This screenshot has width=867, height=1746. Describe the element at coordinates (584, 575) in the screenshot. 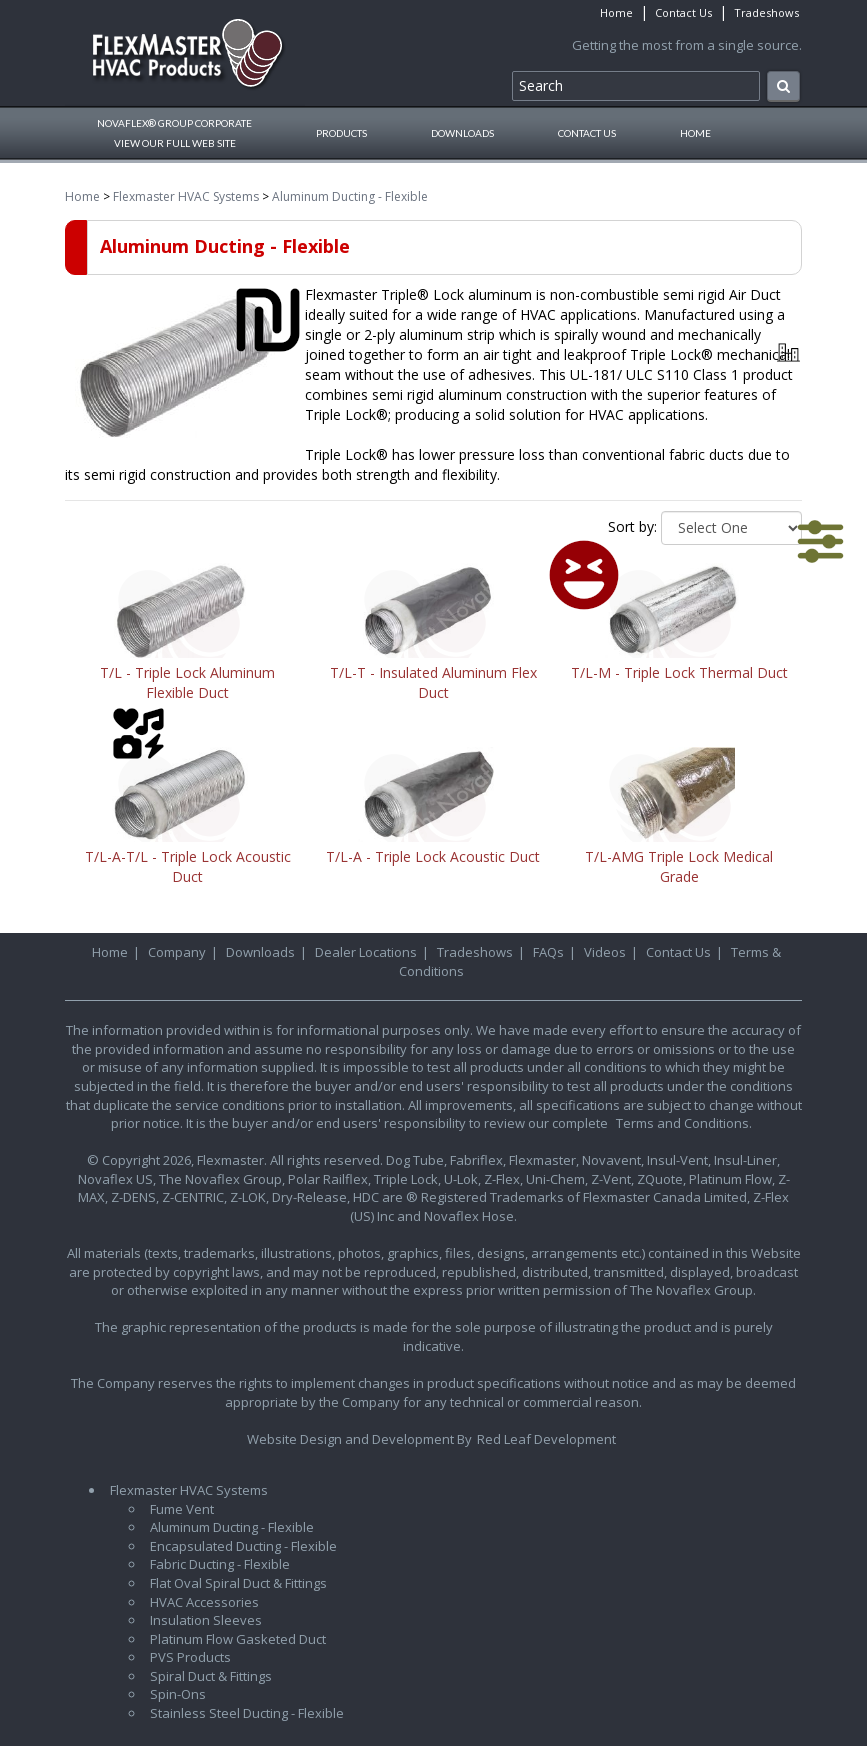

I see `react with laughter to a message` at that location.